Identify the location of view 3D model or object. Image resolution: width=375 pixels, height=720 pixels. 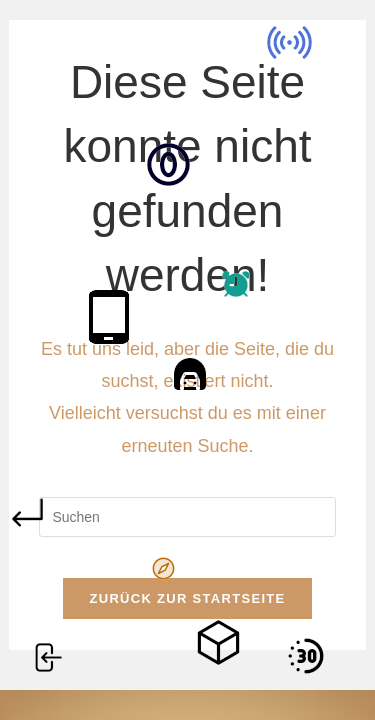
(218, 642).